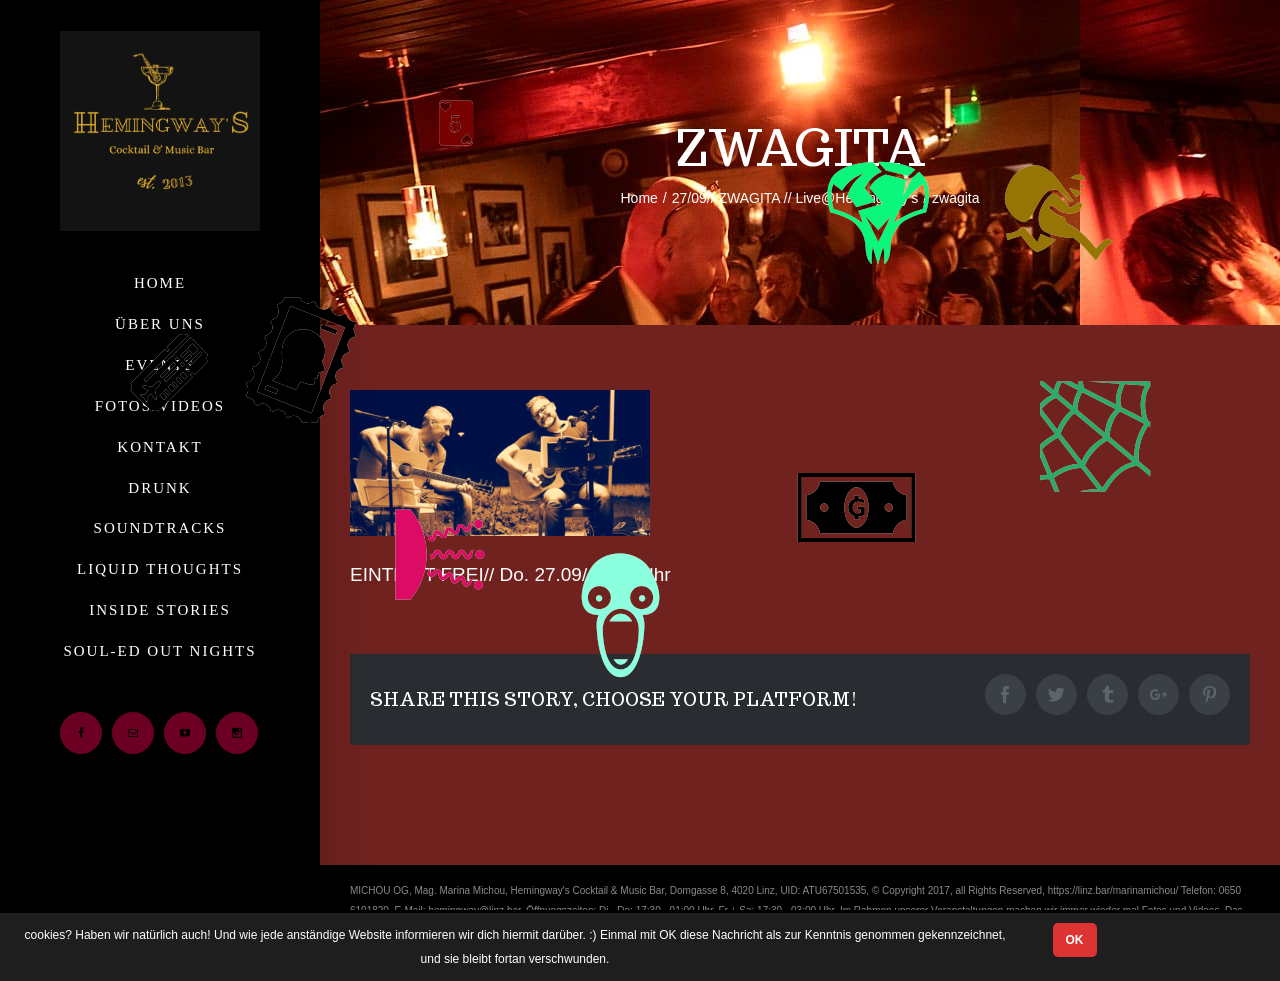 The height and width of the screenshot is (981, 1280). What do you see at coordinates (300, 360) in the screenshot?
I see `send a letter or mail item` at bounding box center [300, 360].